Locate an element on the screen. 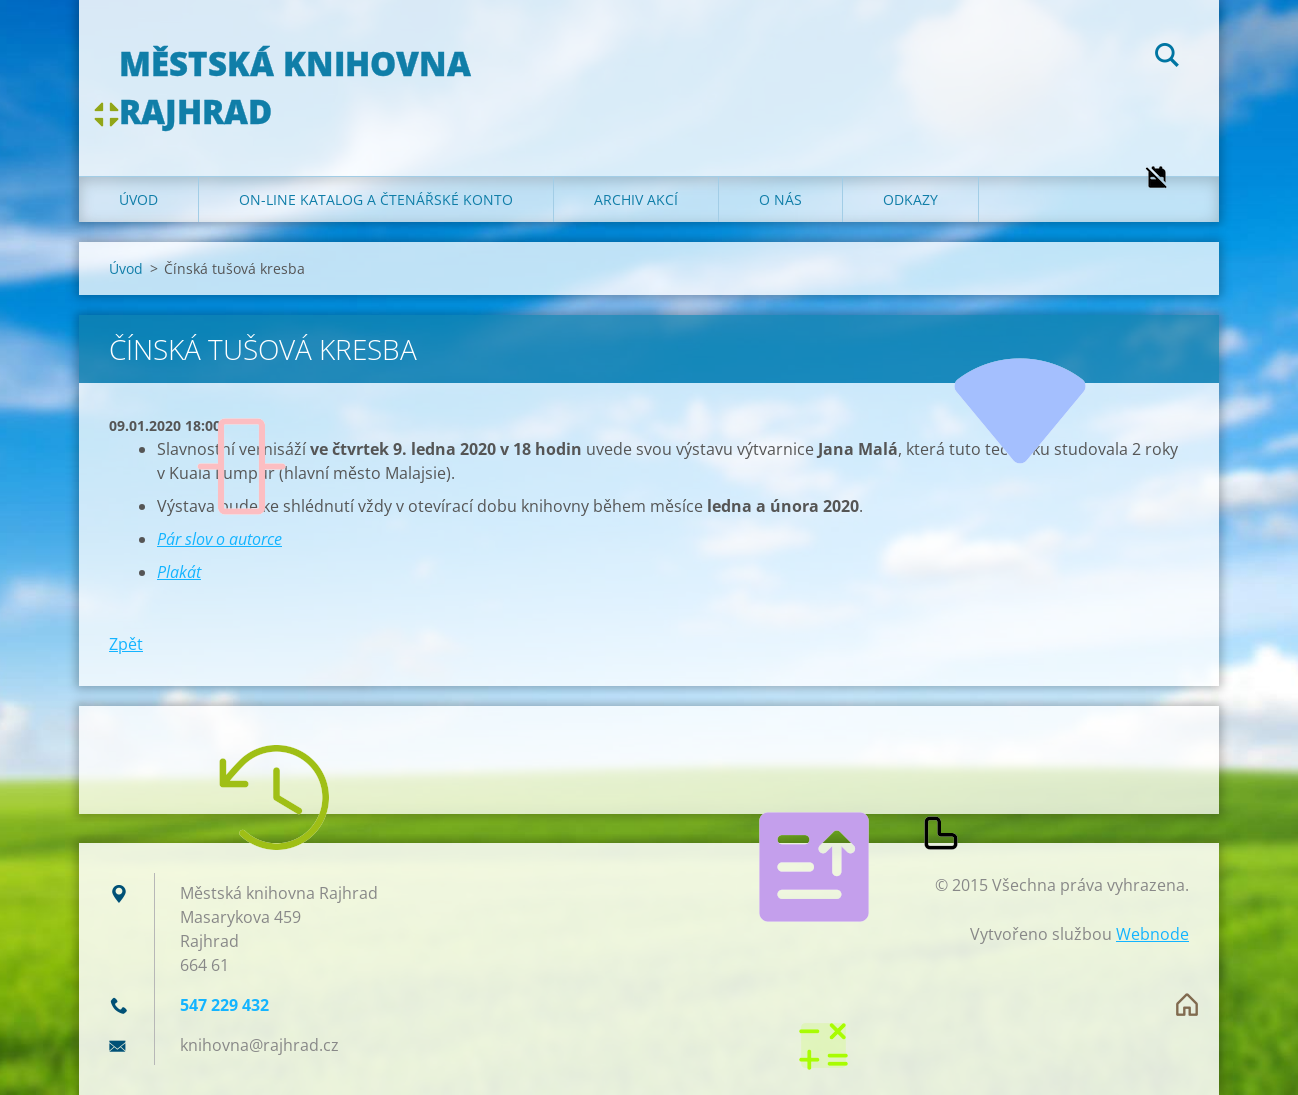  indicates strong wifi signal strength is located at coordinates (1020, 411).